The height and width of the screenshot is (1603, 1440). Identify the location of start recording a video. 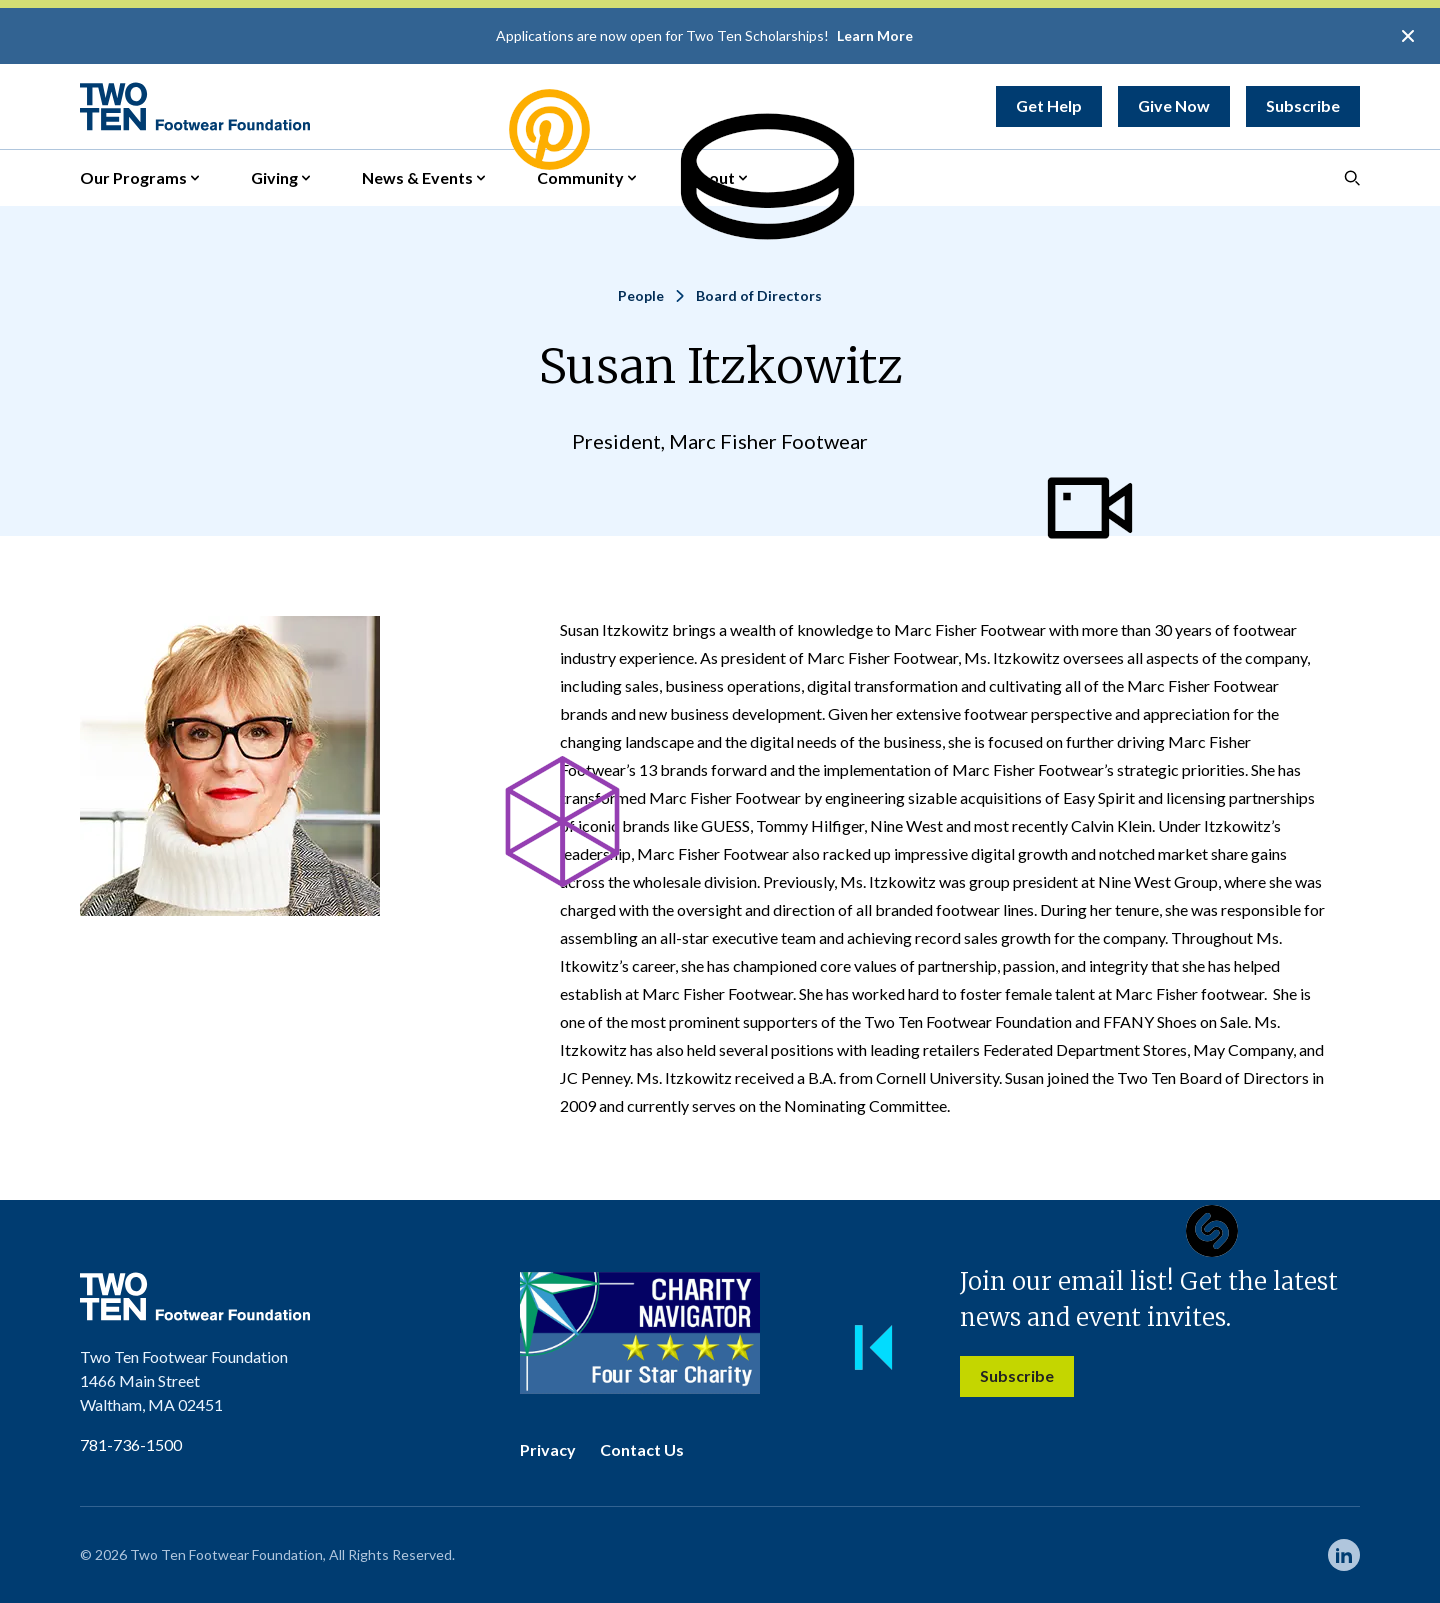
(1090, 508).